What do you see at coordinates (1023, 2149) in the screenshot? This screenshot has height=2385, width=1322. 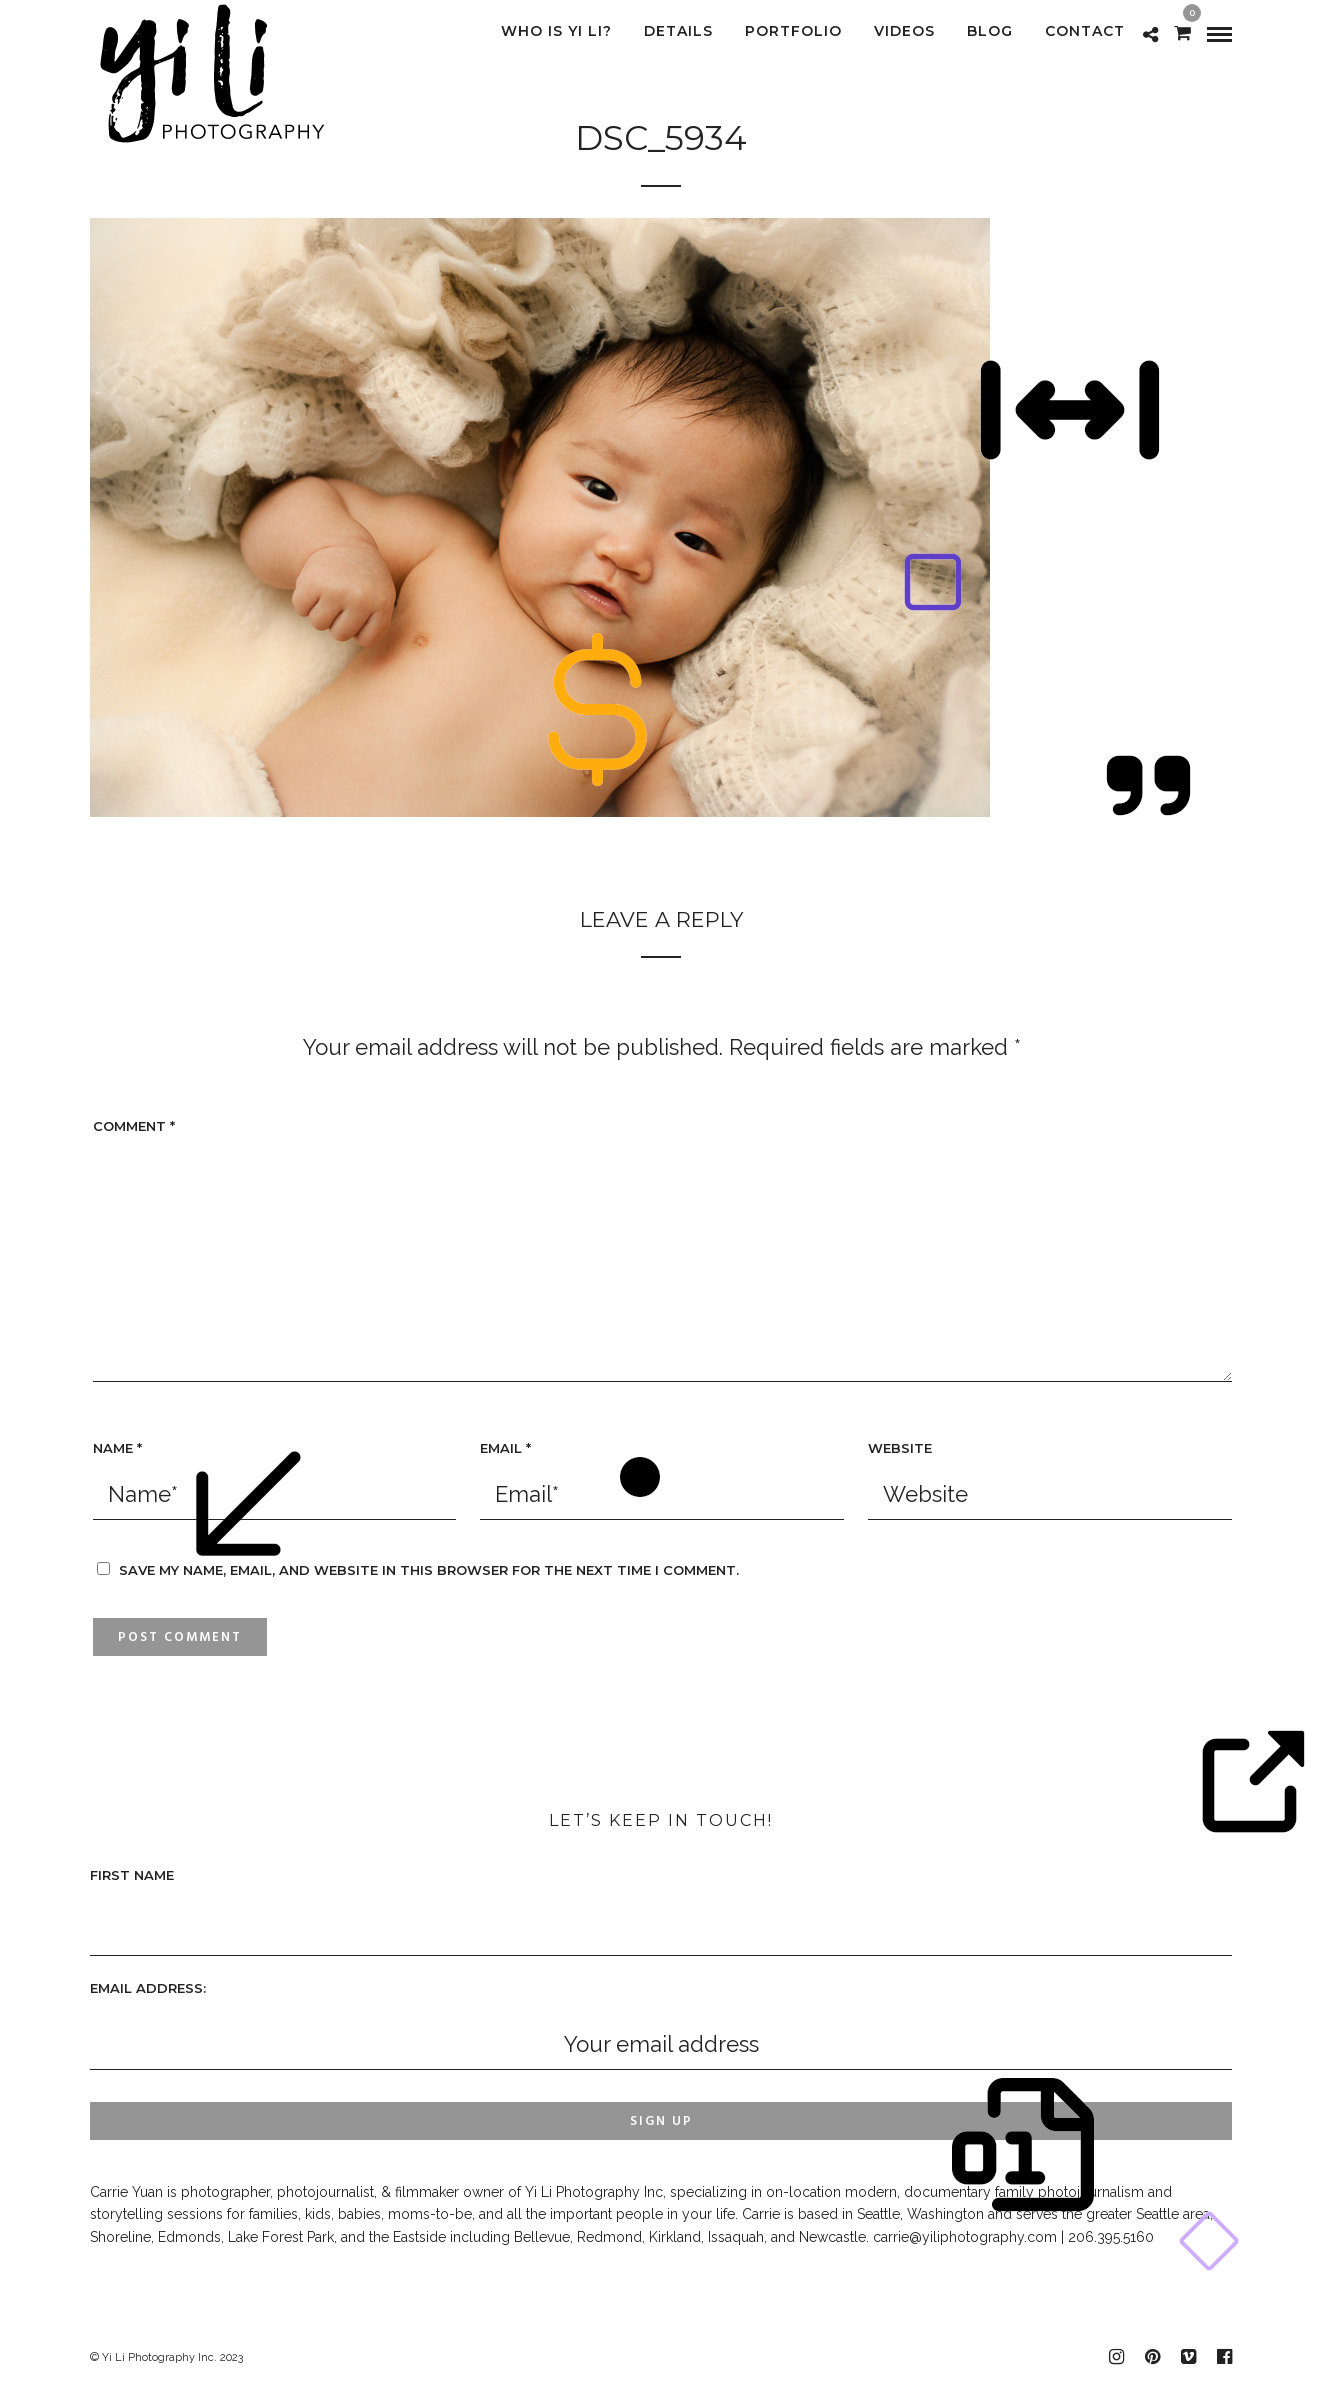 I see `view or open a binary file` at bounding box center [1023, 2149].